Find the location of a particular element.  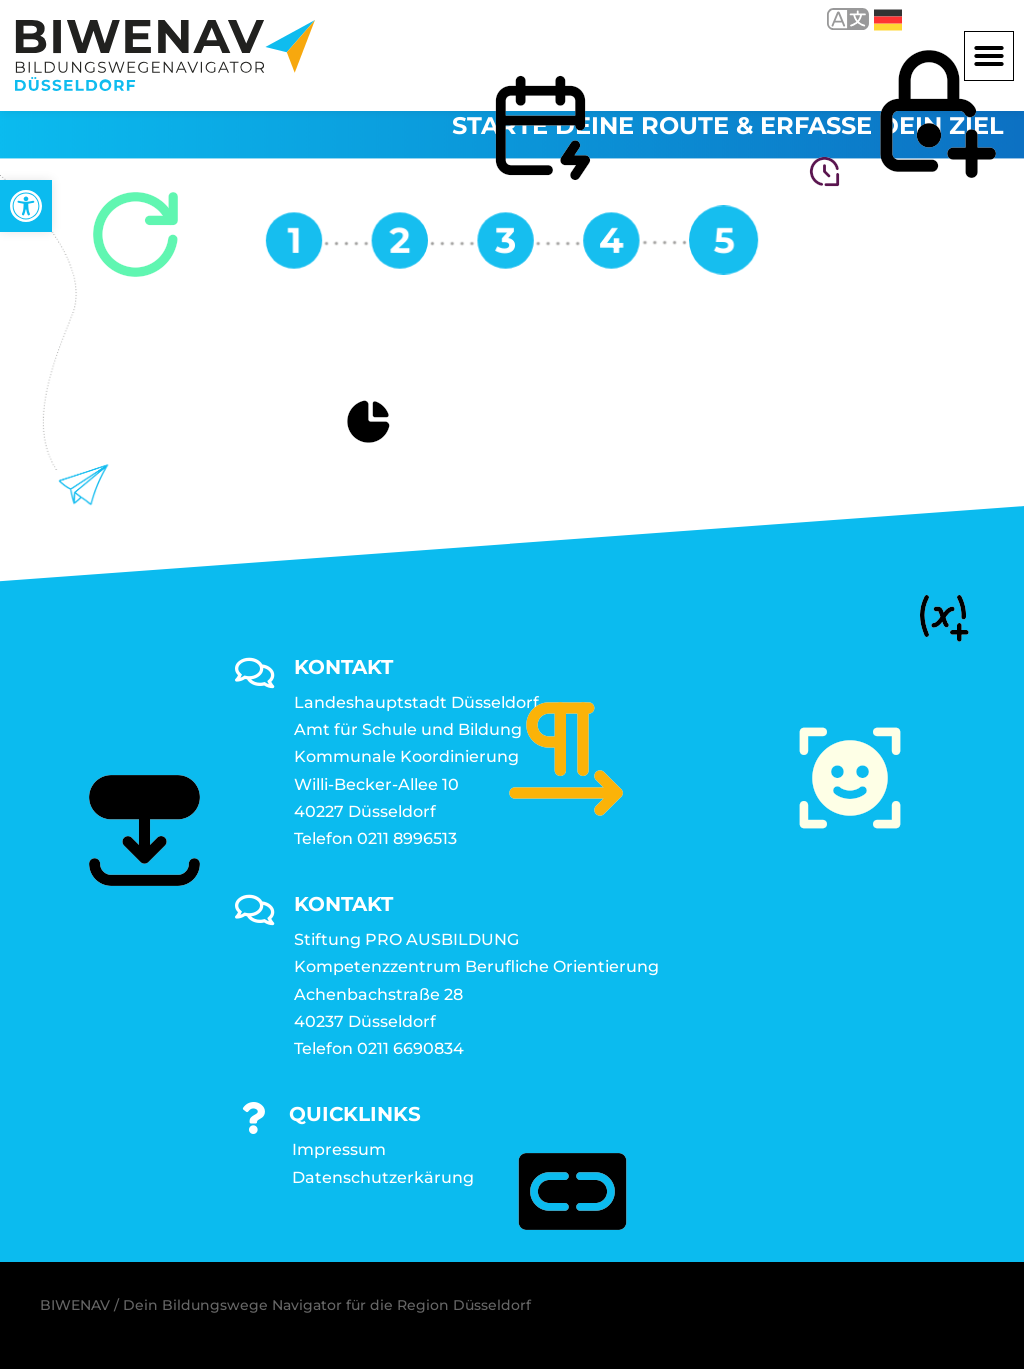

add a new variable is located at coordinates (943, 616).